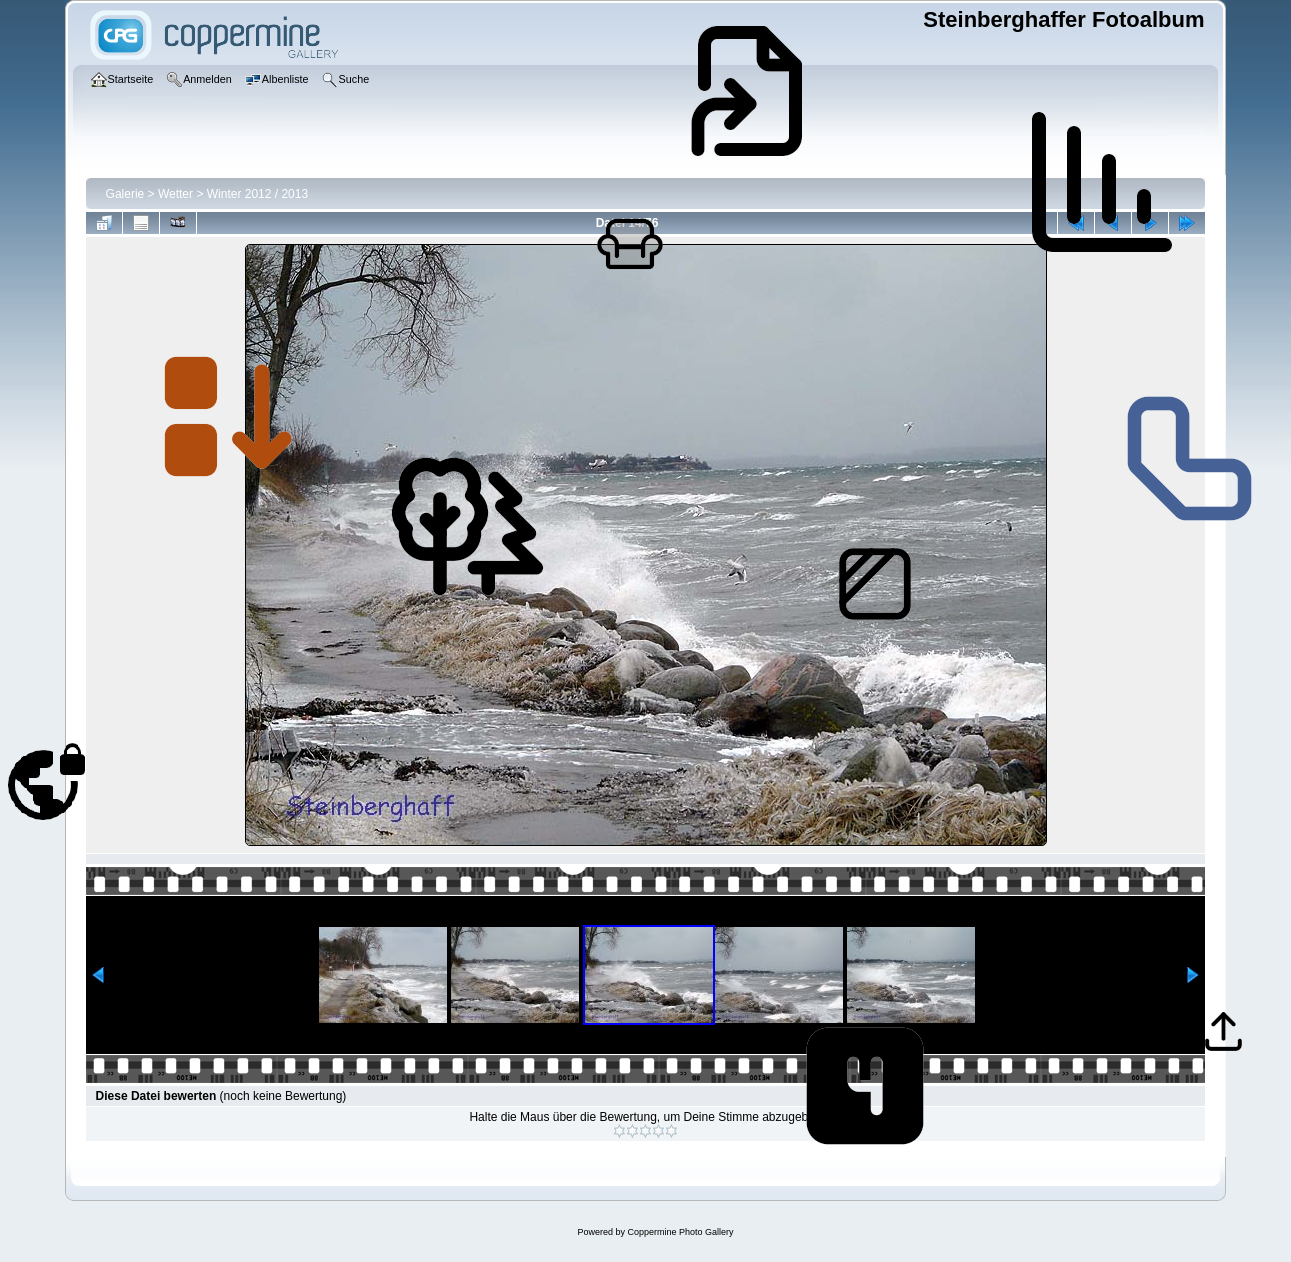 The width and height of the screenshot is (1291, 1262). I want to click on select option 4 from a numbered list, so click(865, 1086).